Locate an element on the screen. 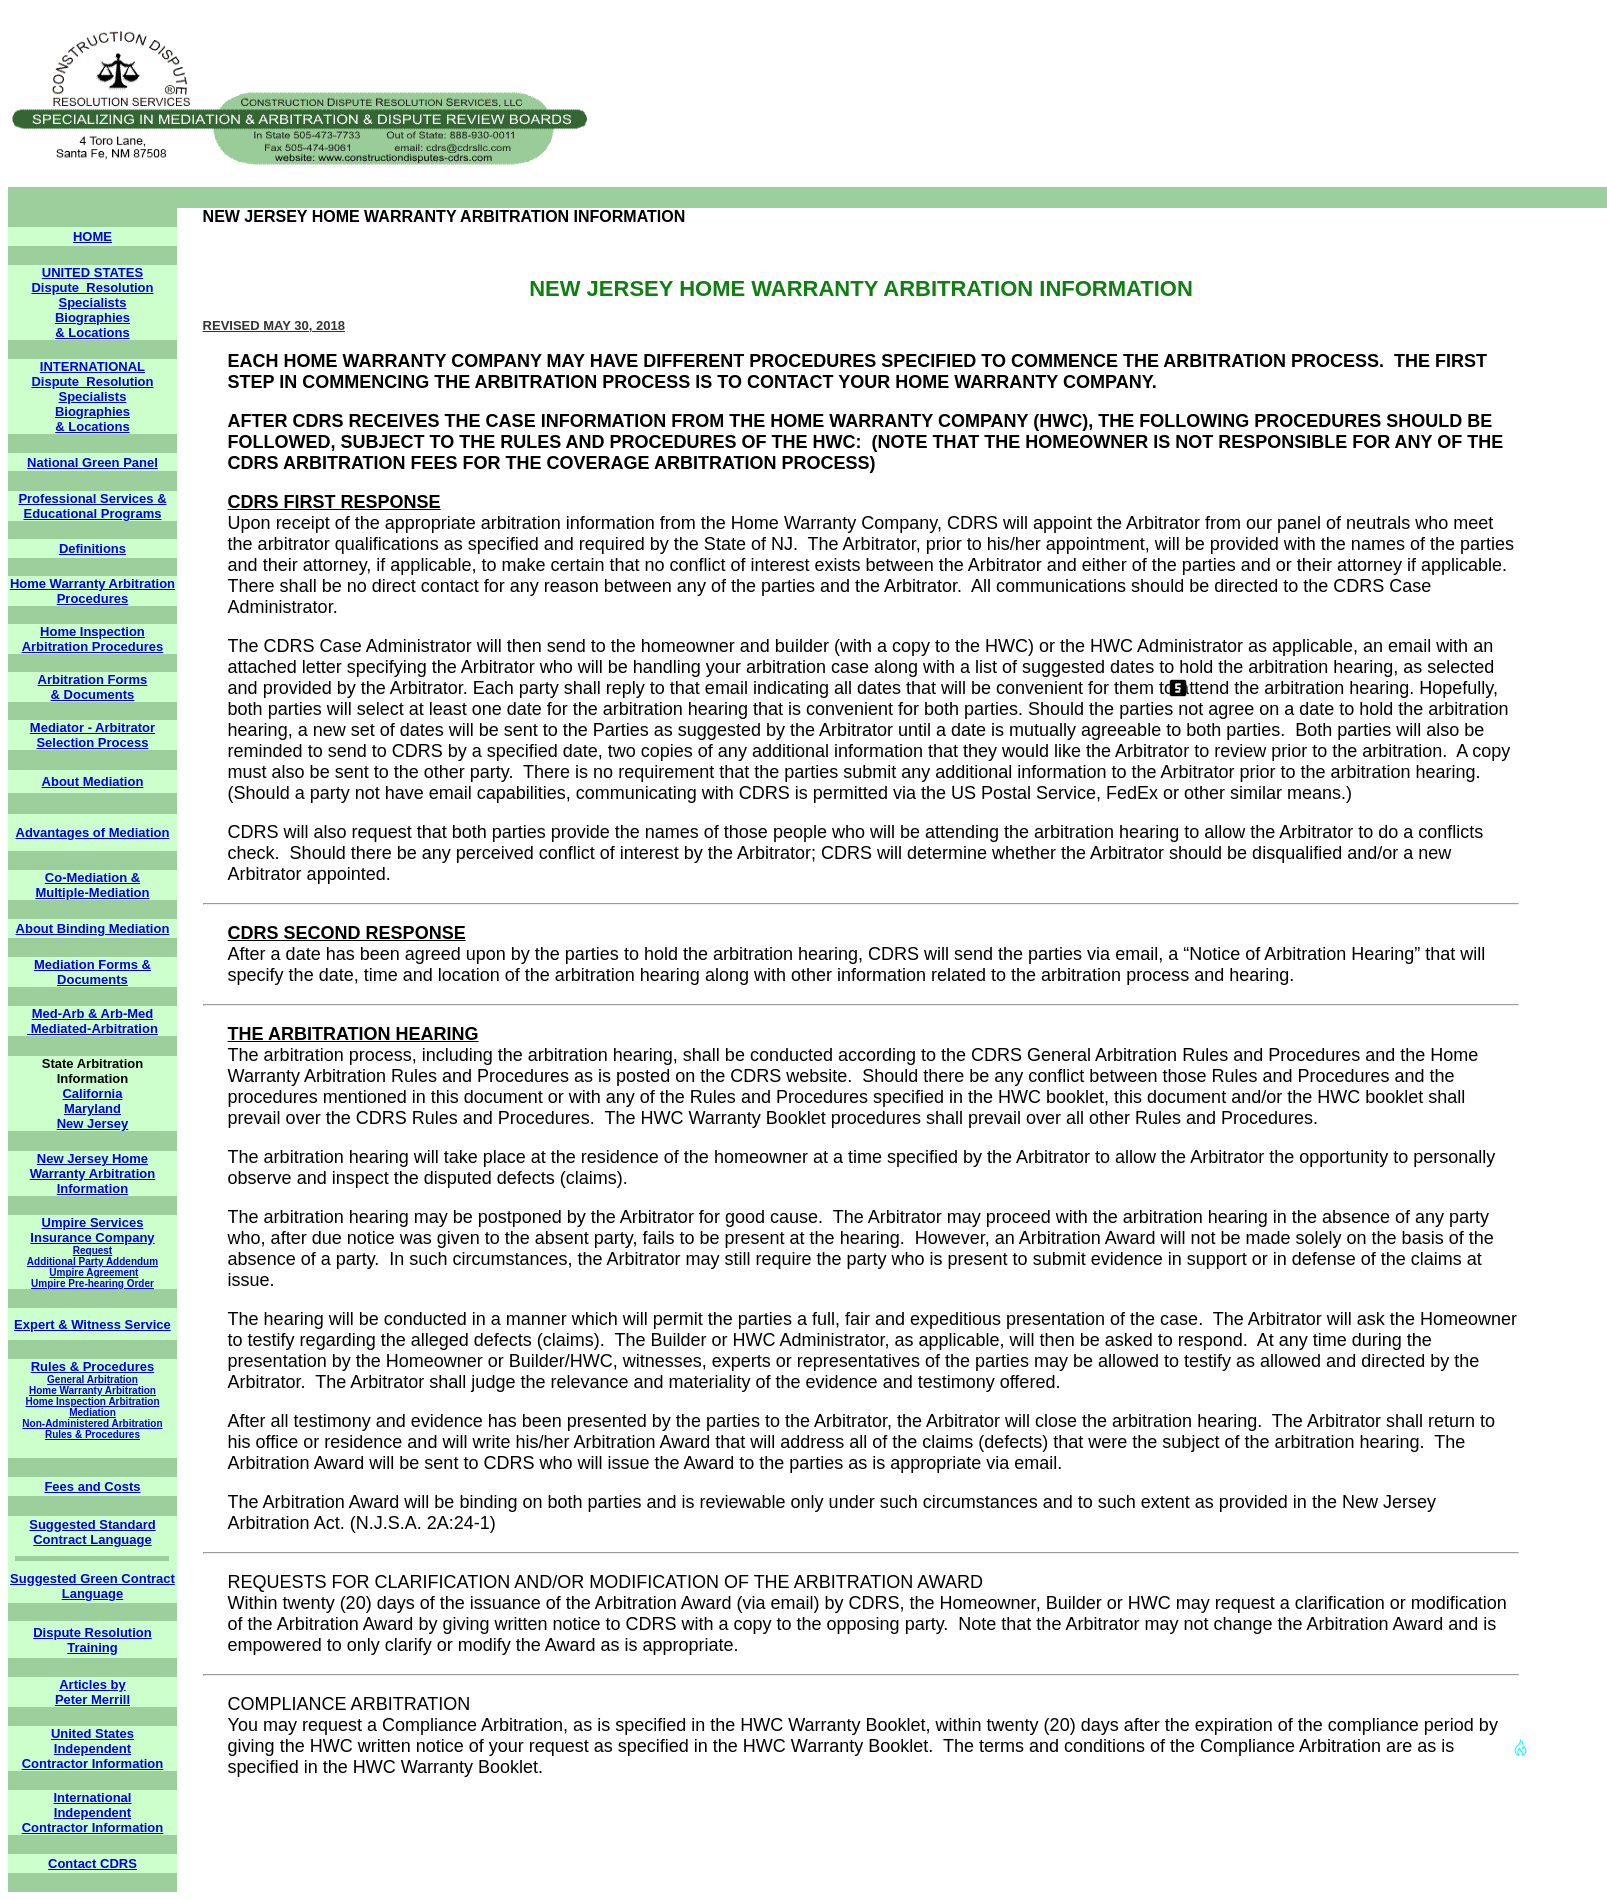 The width and height of the screenshot is (1607, 1900). indicates trending or popular content is located at coordinates (1520, 1747).